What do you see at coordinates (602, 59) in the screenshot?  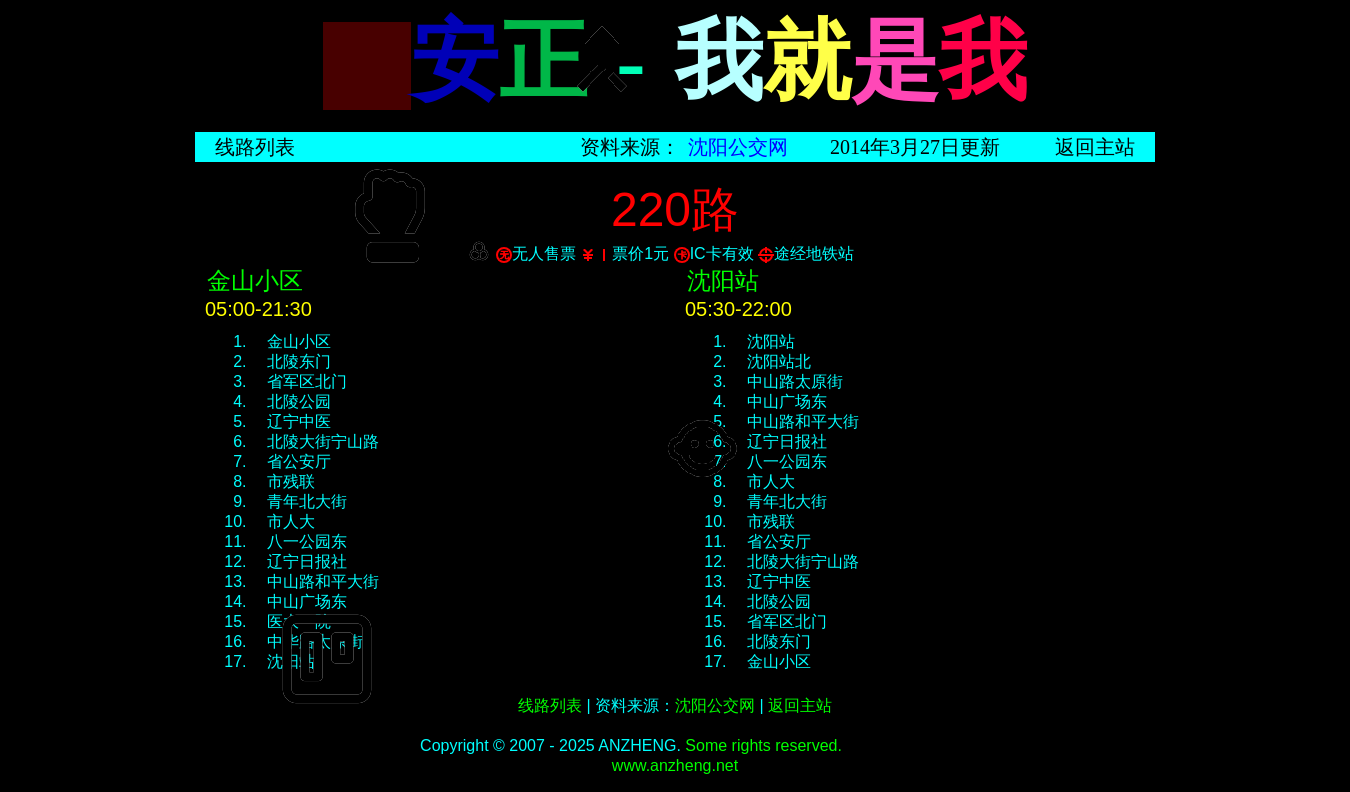 I see `merge two active calls into a conference call` at bounding box center [602, 59].